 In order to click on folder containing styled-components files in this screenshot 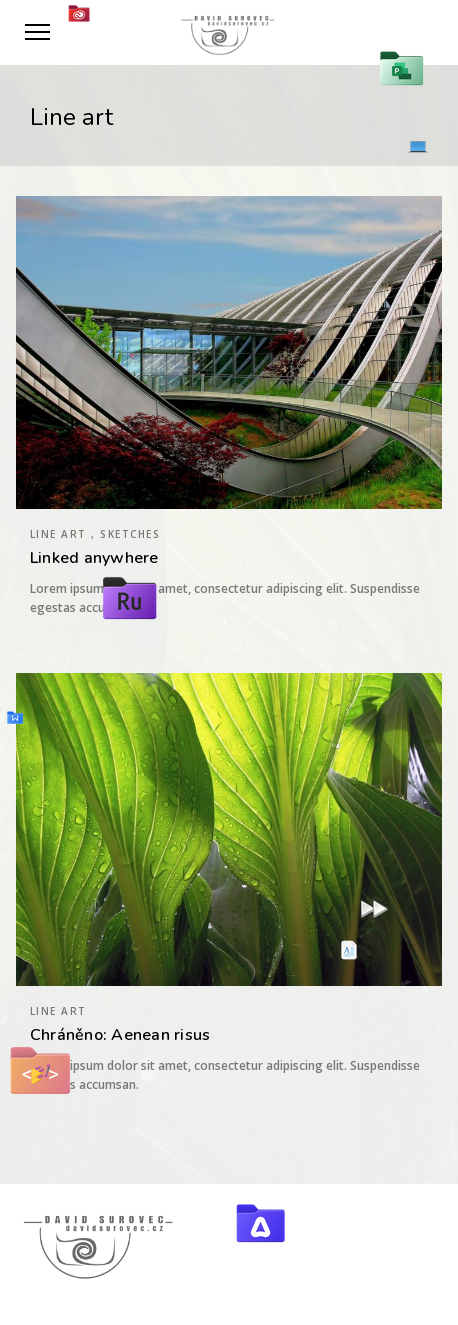, I will do `click(40, 1072)`.